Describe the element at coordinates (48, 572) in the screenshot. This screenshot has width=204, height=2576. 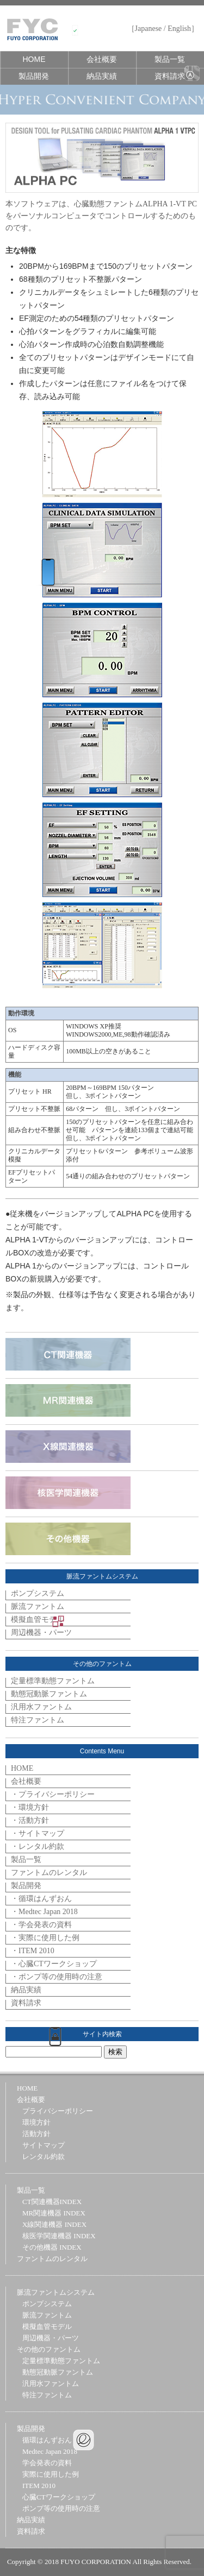
I see `iPhone 13 Pro device icon` at that location.